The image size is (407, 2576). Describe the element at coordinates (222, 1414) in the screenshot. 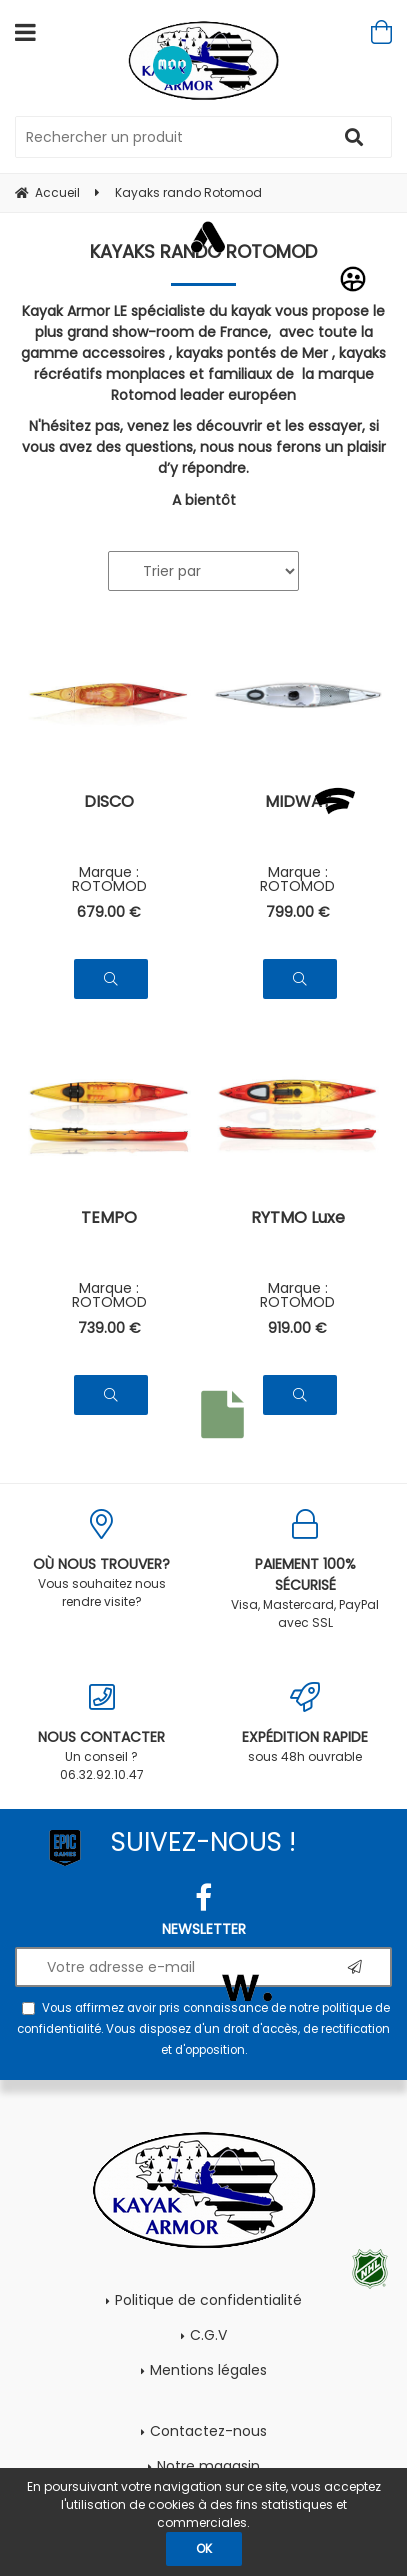

I see `view or open a document` at that location.